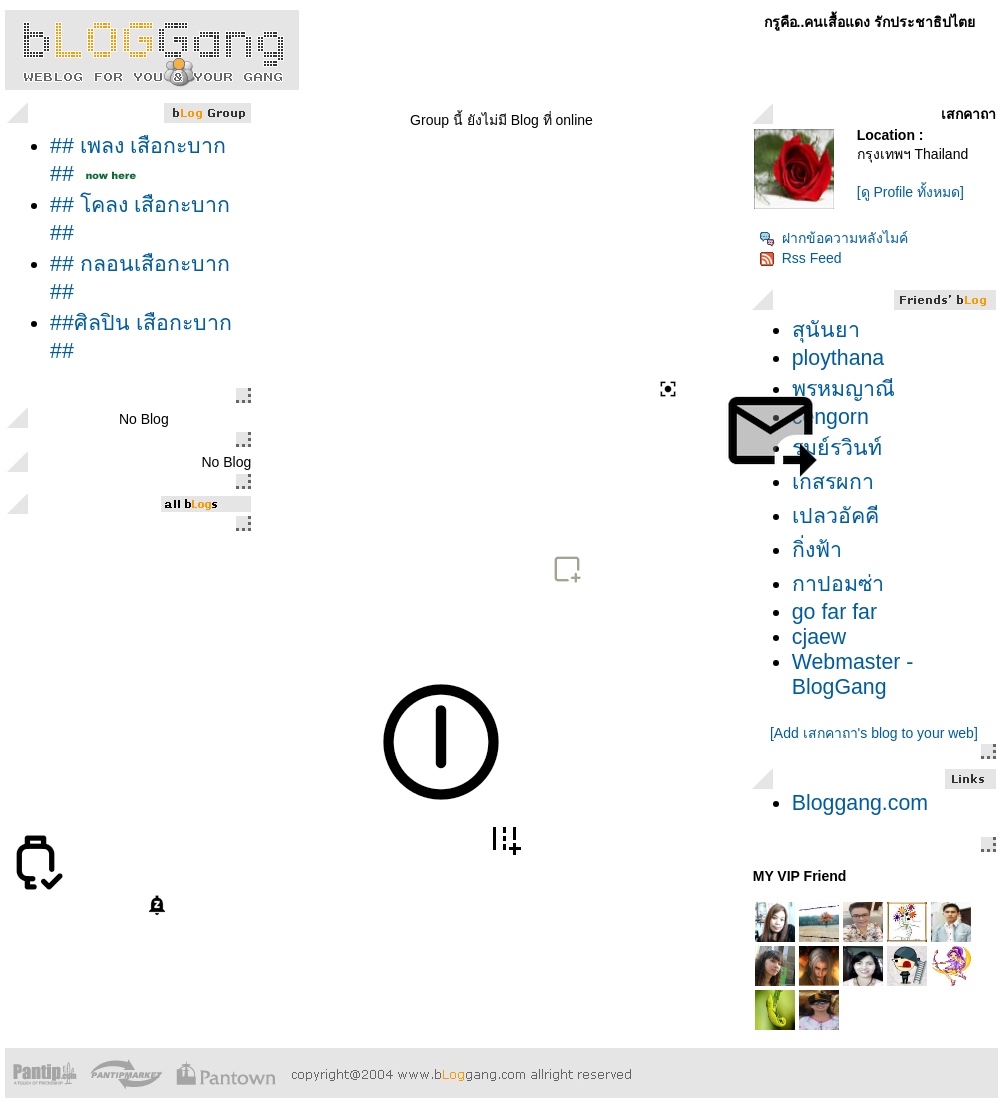 This screenshot has height=1108, width=1003. What do you see at coordinates (770, 430) in the screenshot?
I see `forward an email to another recipient` at bounding box center [770, 430].